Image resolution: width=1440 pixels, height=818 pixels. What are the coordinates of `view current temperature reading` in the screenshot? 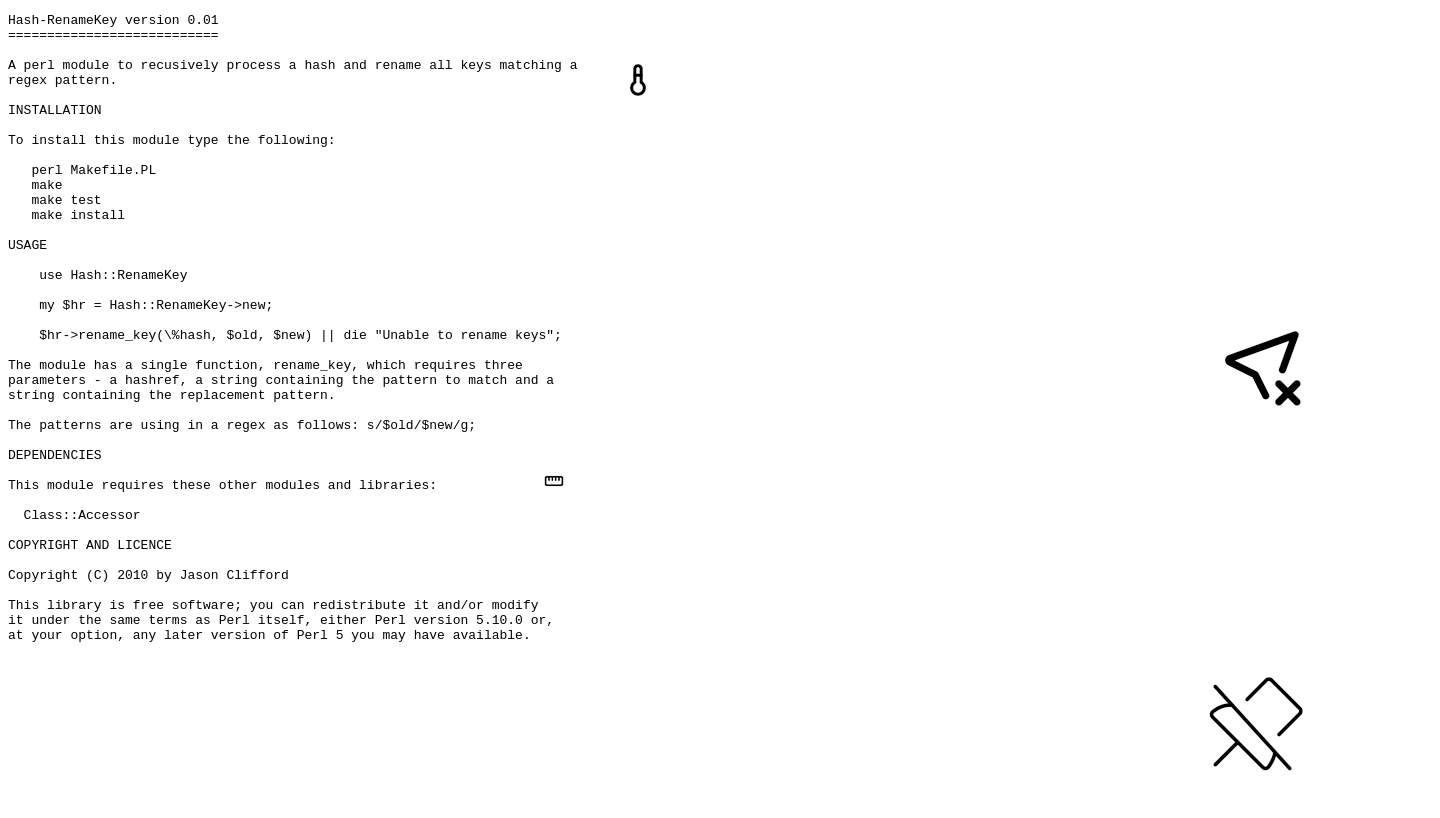 It's located at (638, 80).